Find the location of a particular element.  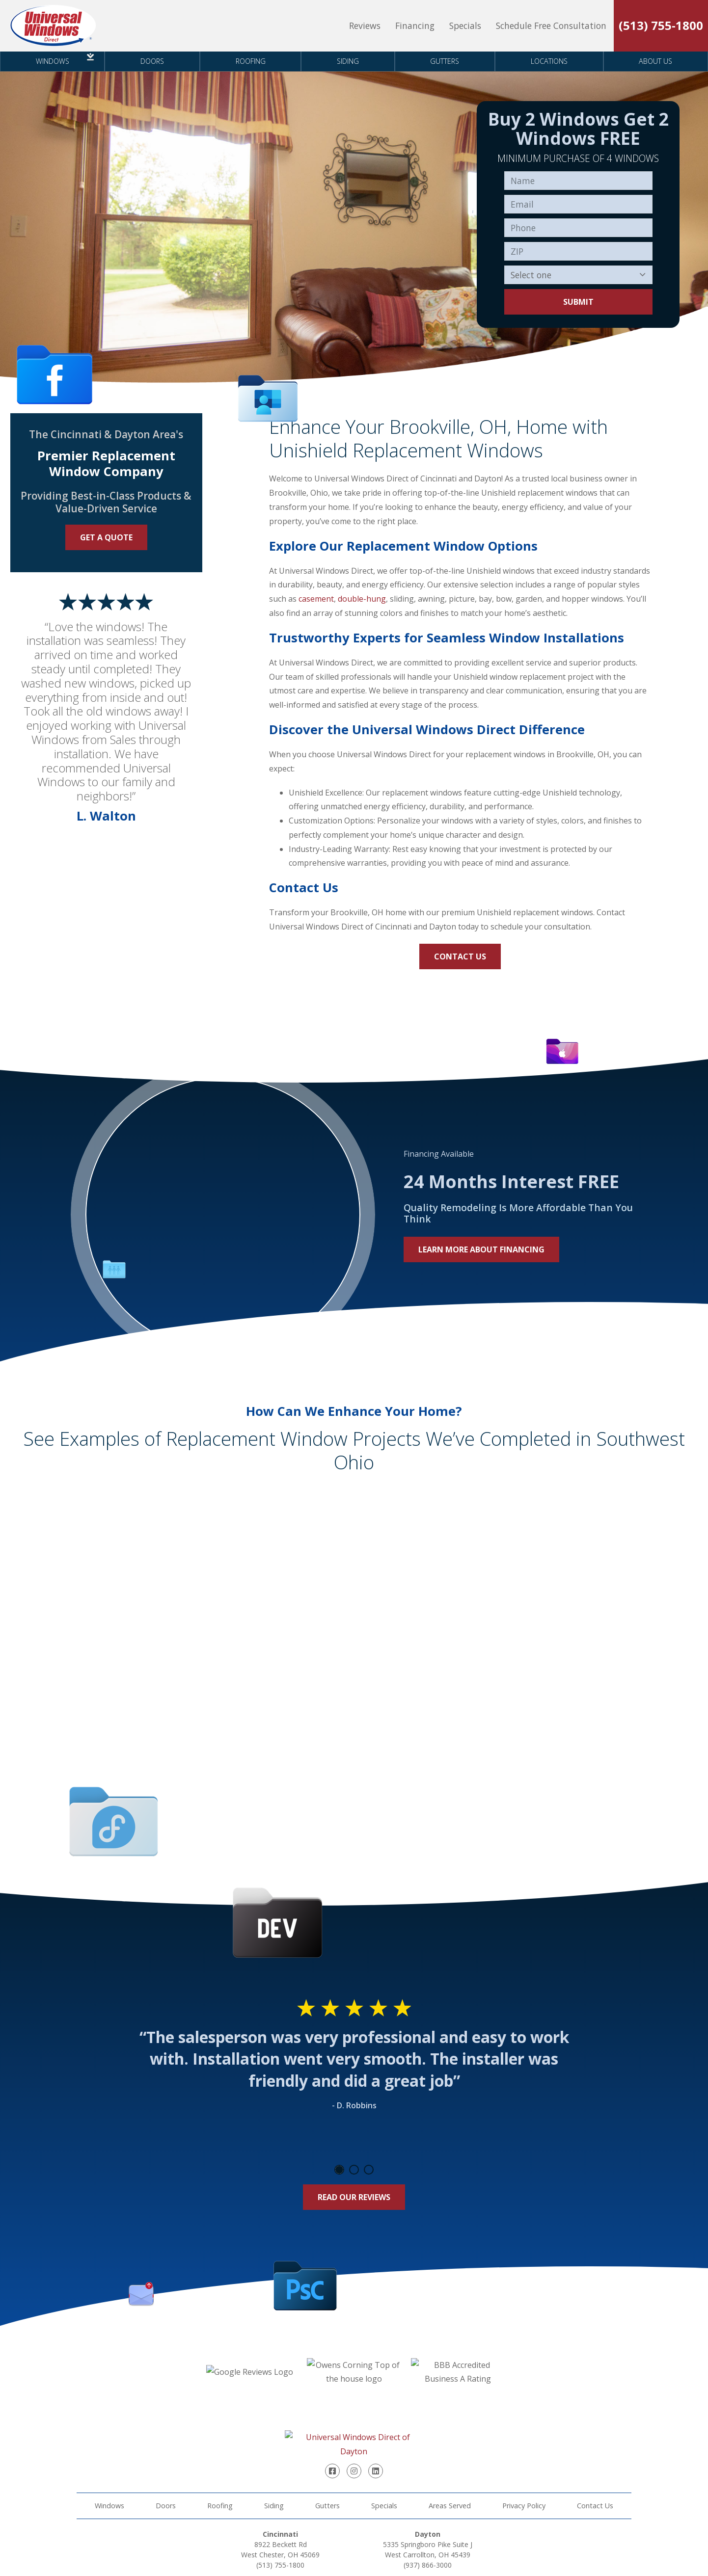

access shared network folder is located at coordinates (114, 1269).